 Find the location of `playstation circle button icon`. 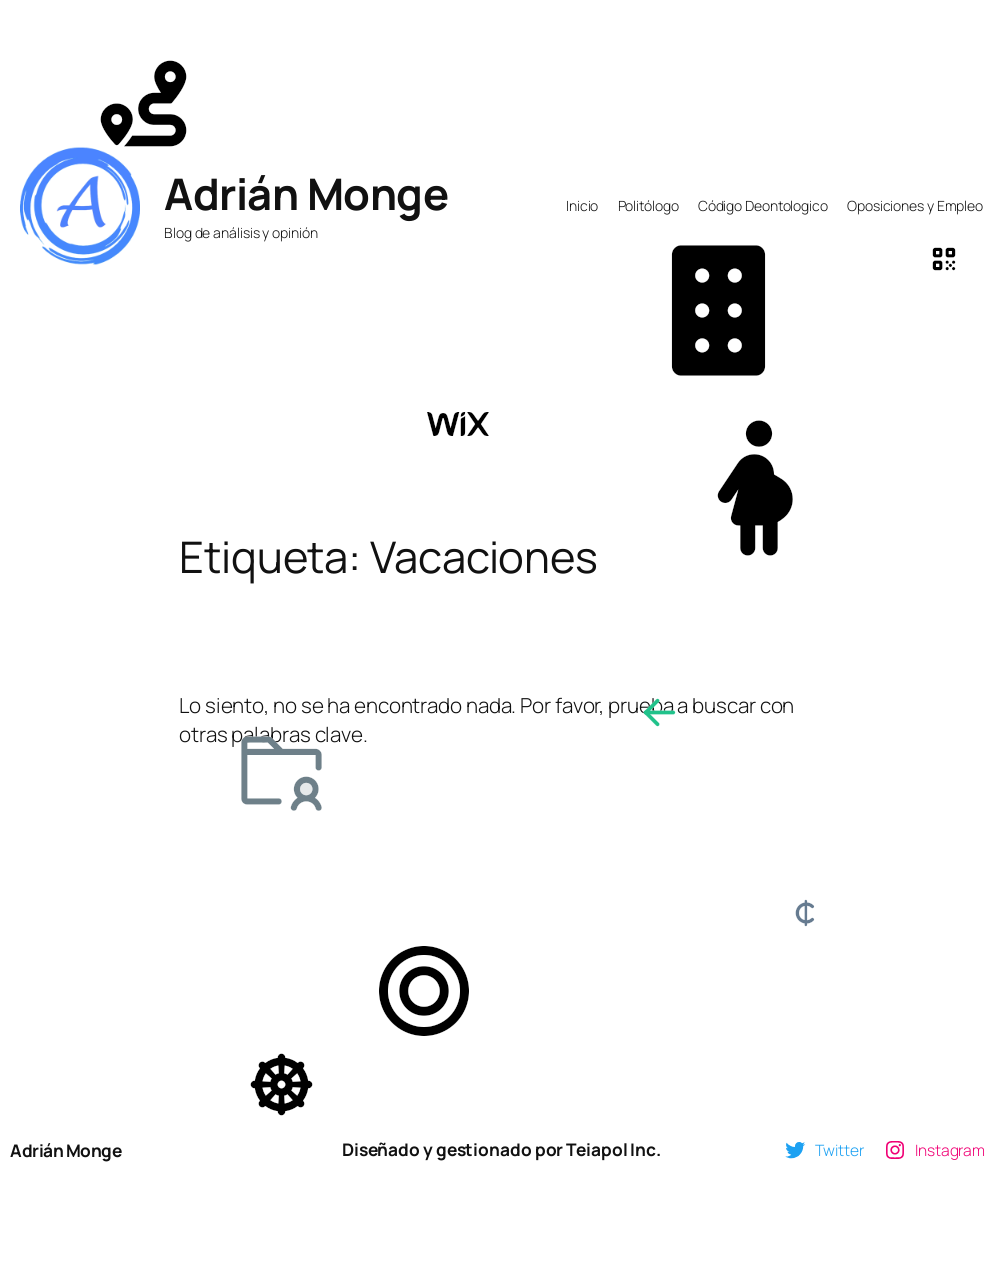

playstation circle button icon is located at coordinates (424, 991).